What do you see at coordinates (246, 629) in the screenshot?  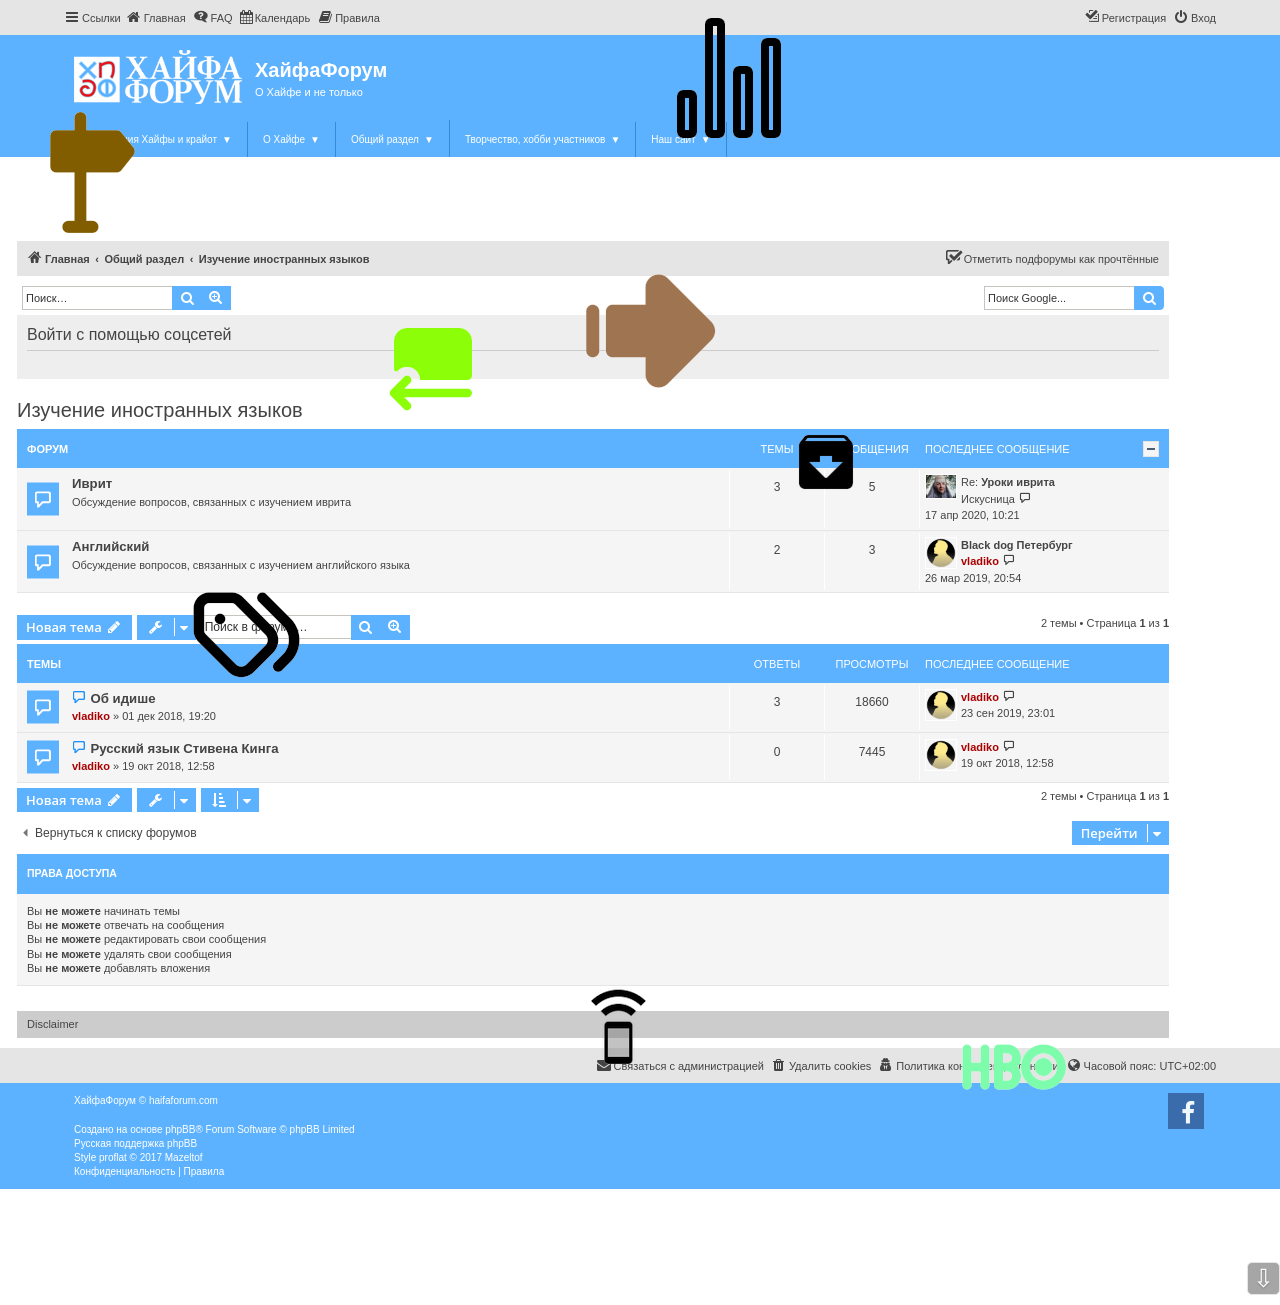 I see `manage tags or labels` at bounding box center [246, 629].